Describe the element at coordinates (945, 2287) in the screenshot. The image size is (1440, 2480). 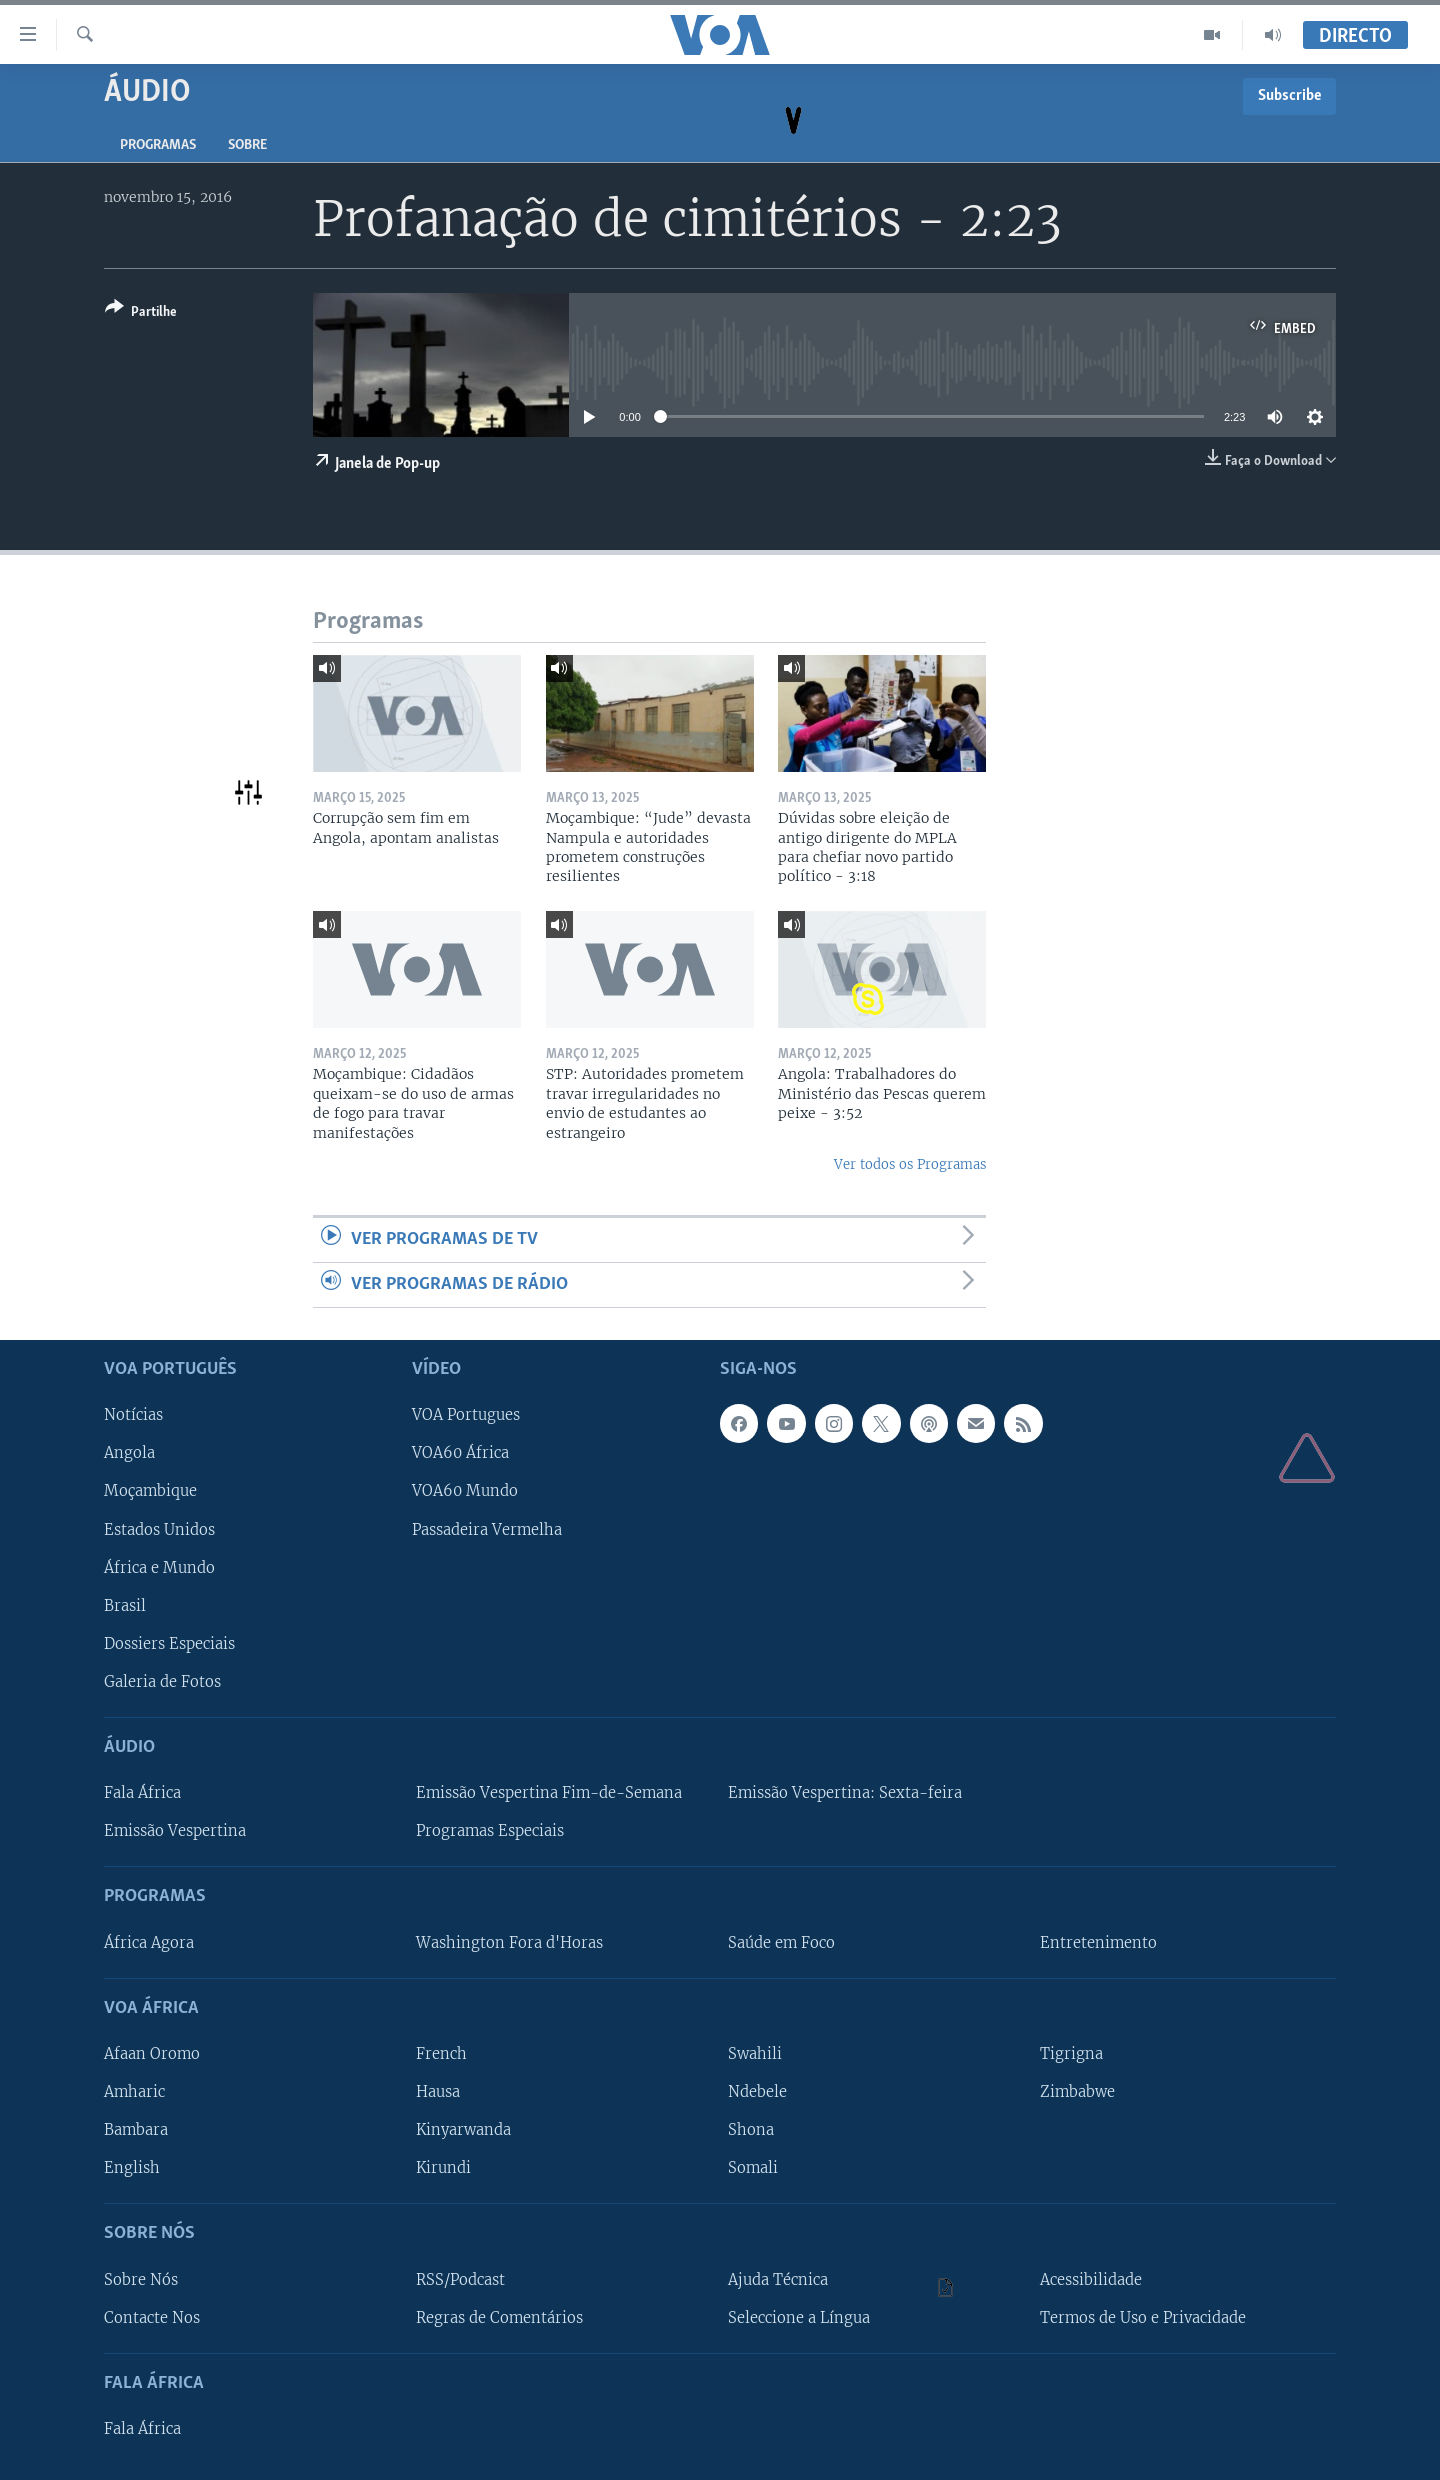
I see `document successfully verified or approved` at that location.